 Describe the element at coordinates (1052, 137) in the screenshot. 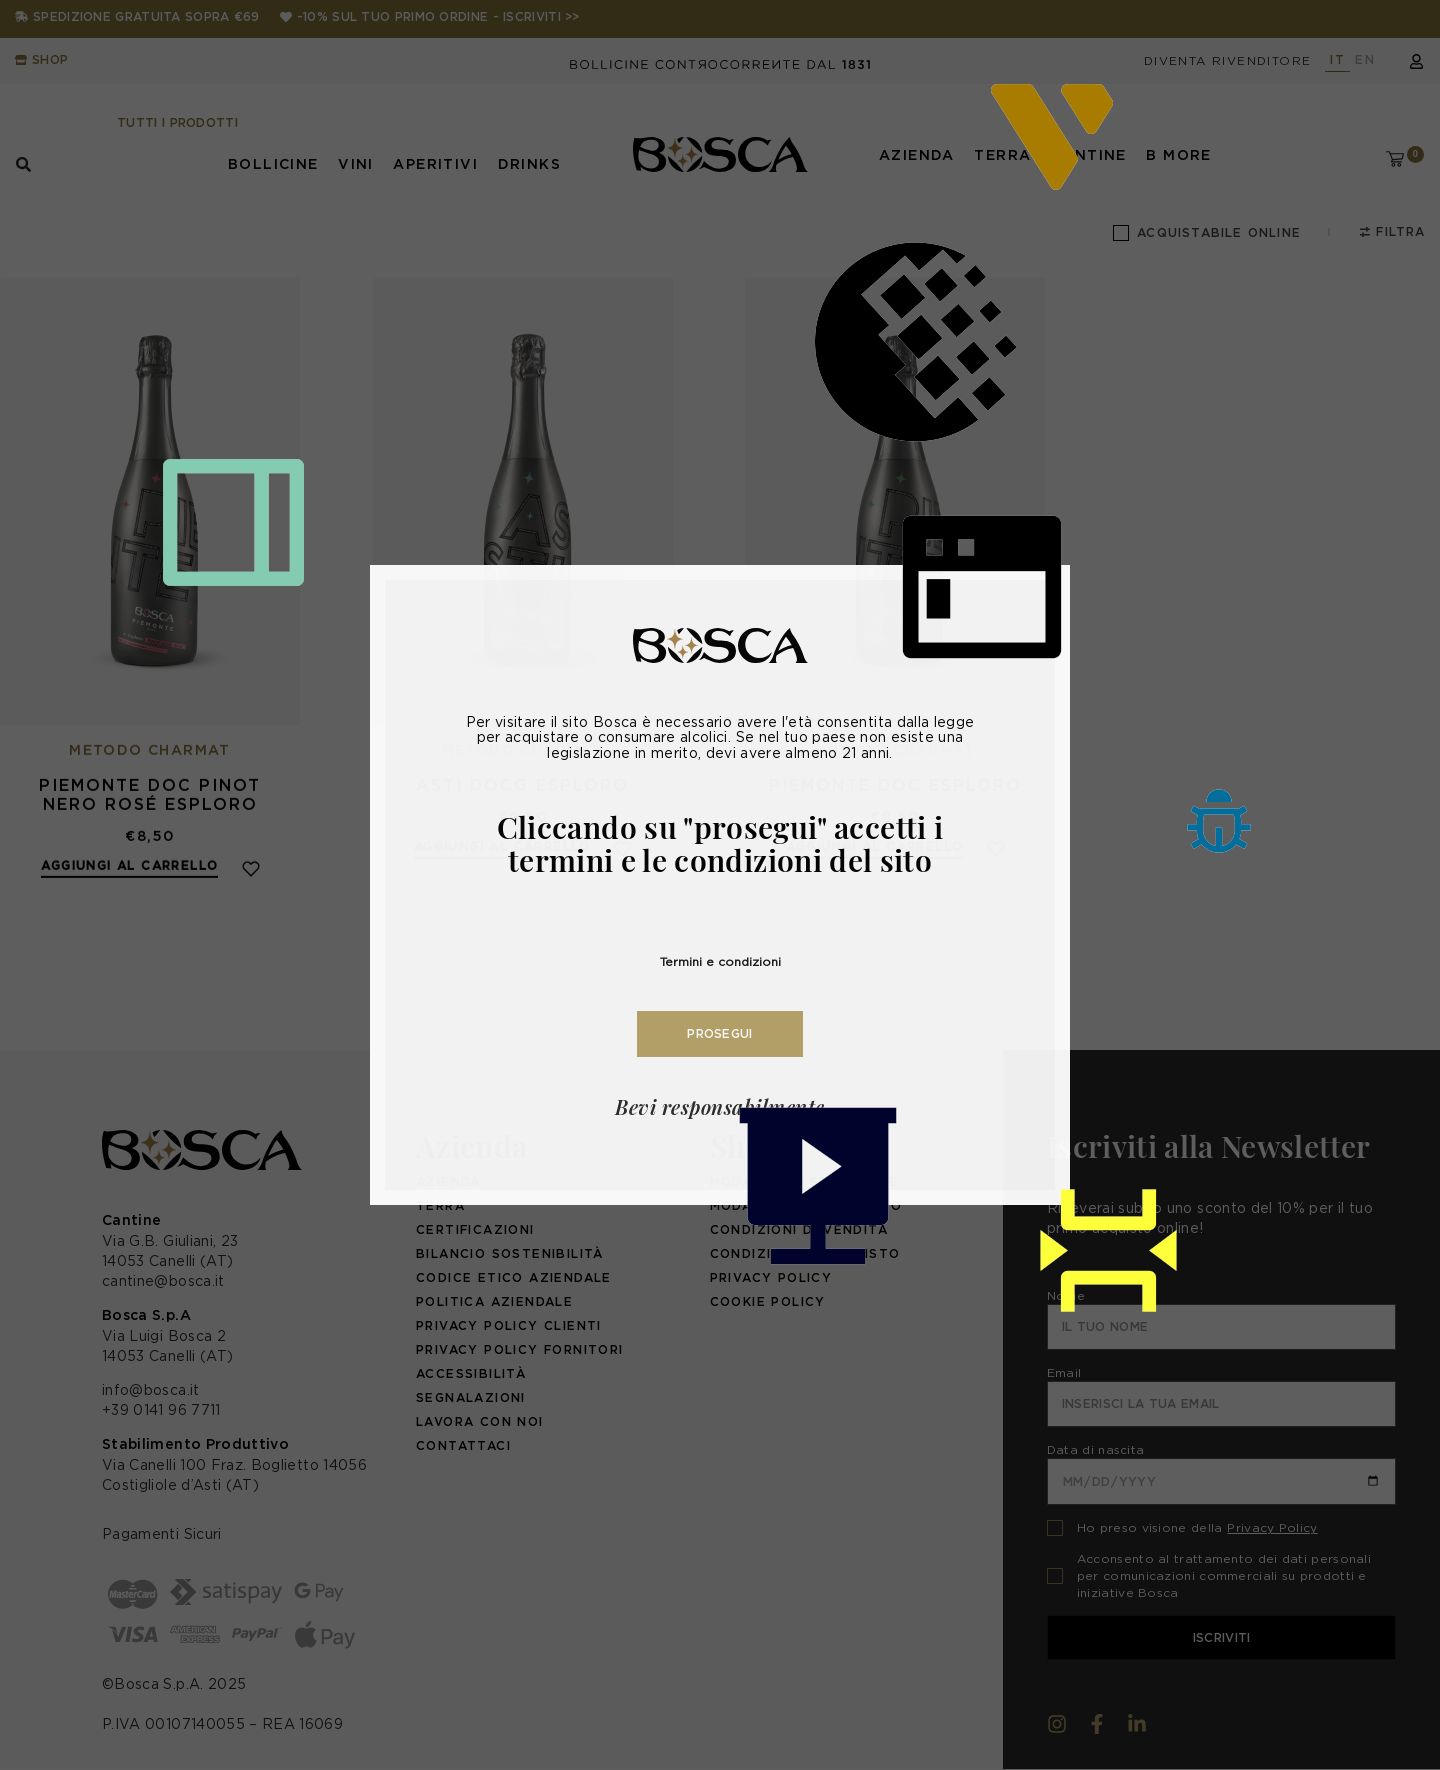

I see `vultr cloud hosting logo` at that location.